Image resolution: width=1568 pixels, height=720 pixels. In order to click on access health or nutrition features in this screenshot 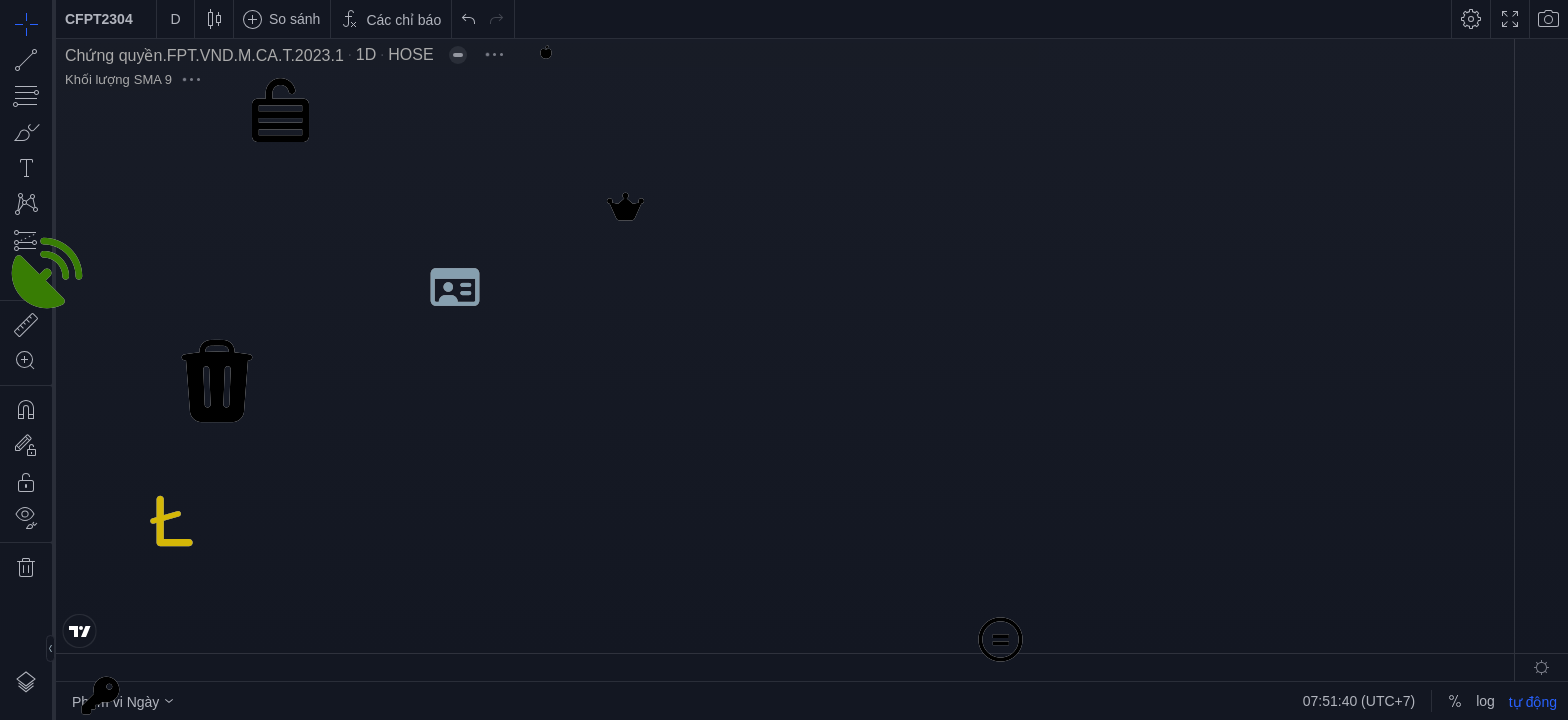, I will do `click(546, 52)`.